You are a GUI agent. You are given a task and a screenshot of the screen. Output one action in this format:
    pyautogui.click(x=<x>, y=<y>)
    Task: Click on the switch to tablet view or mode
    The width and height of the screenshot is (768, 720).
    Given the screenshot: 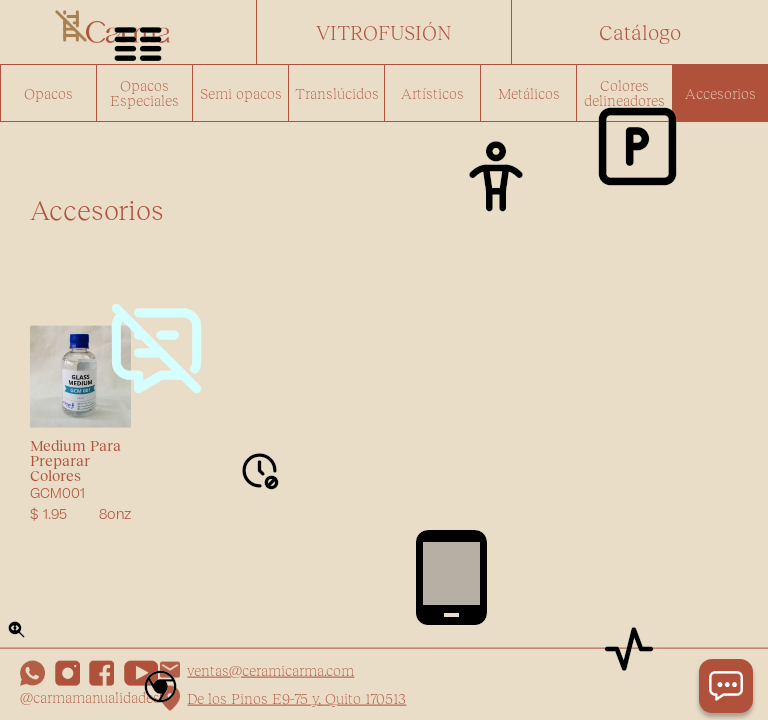 What is the action you would take?
    pyautogui.click(x=451, y=577)
    